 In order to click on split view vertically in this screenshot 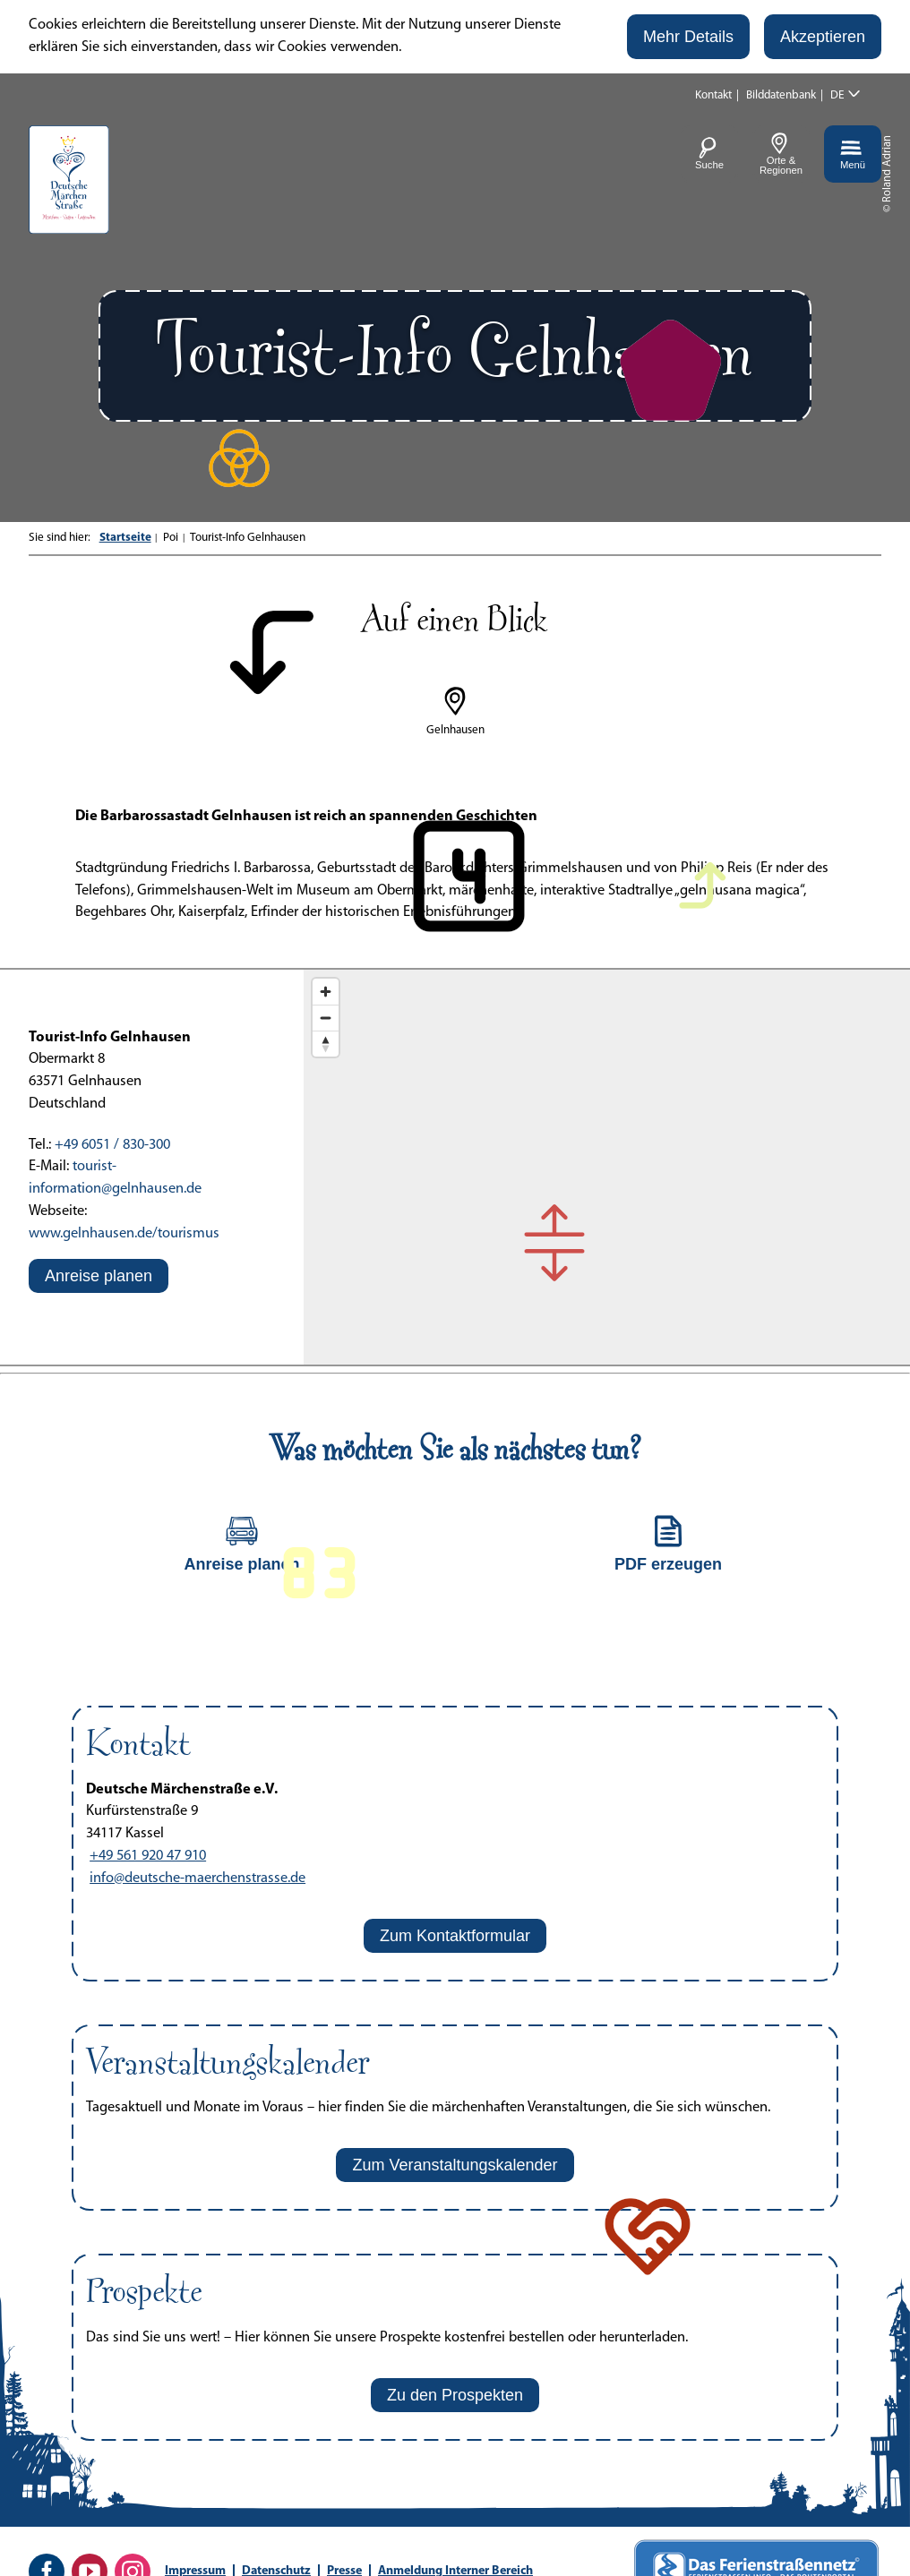, I will do `click(554, 1243)`.